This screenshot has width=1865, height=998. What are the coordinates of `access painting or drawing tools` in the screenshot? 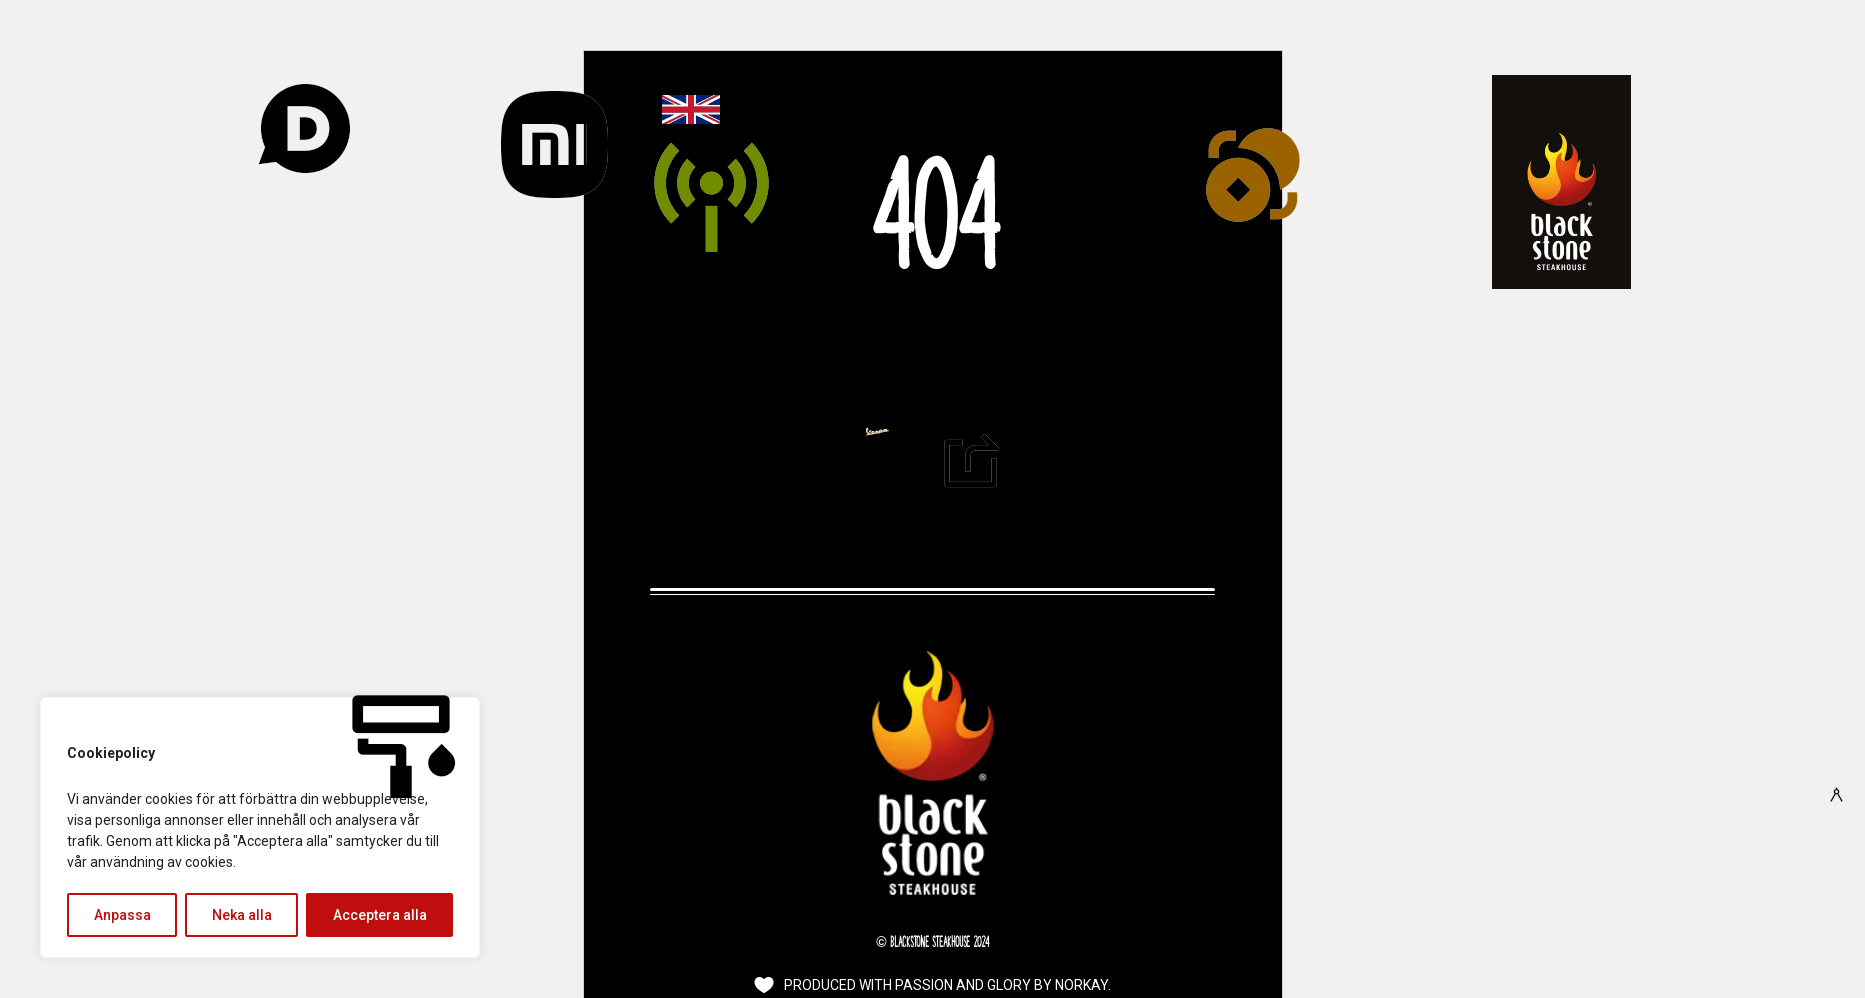 It's located at (401, 744).